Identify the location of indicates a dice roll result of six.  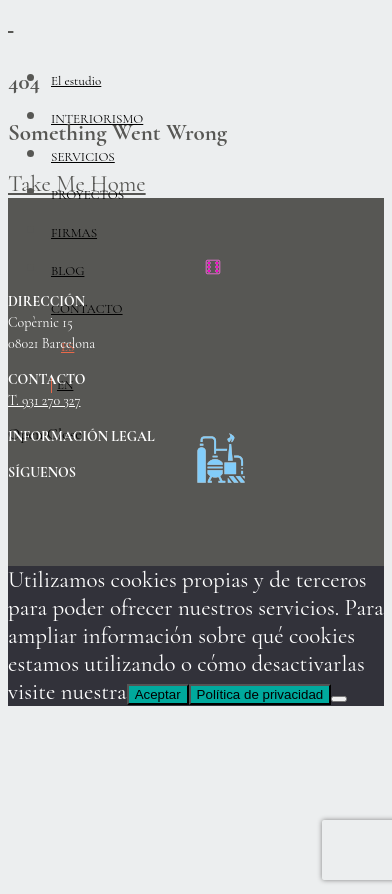
(213, 267).